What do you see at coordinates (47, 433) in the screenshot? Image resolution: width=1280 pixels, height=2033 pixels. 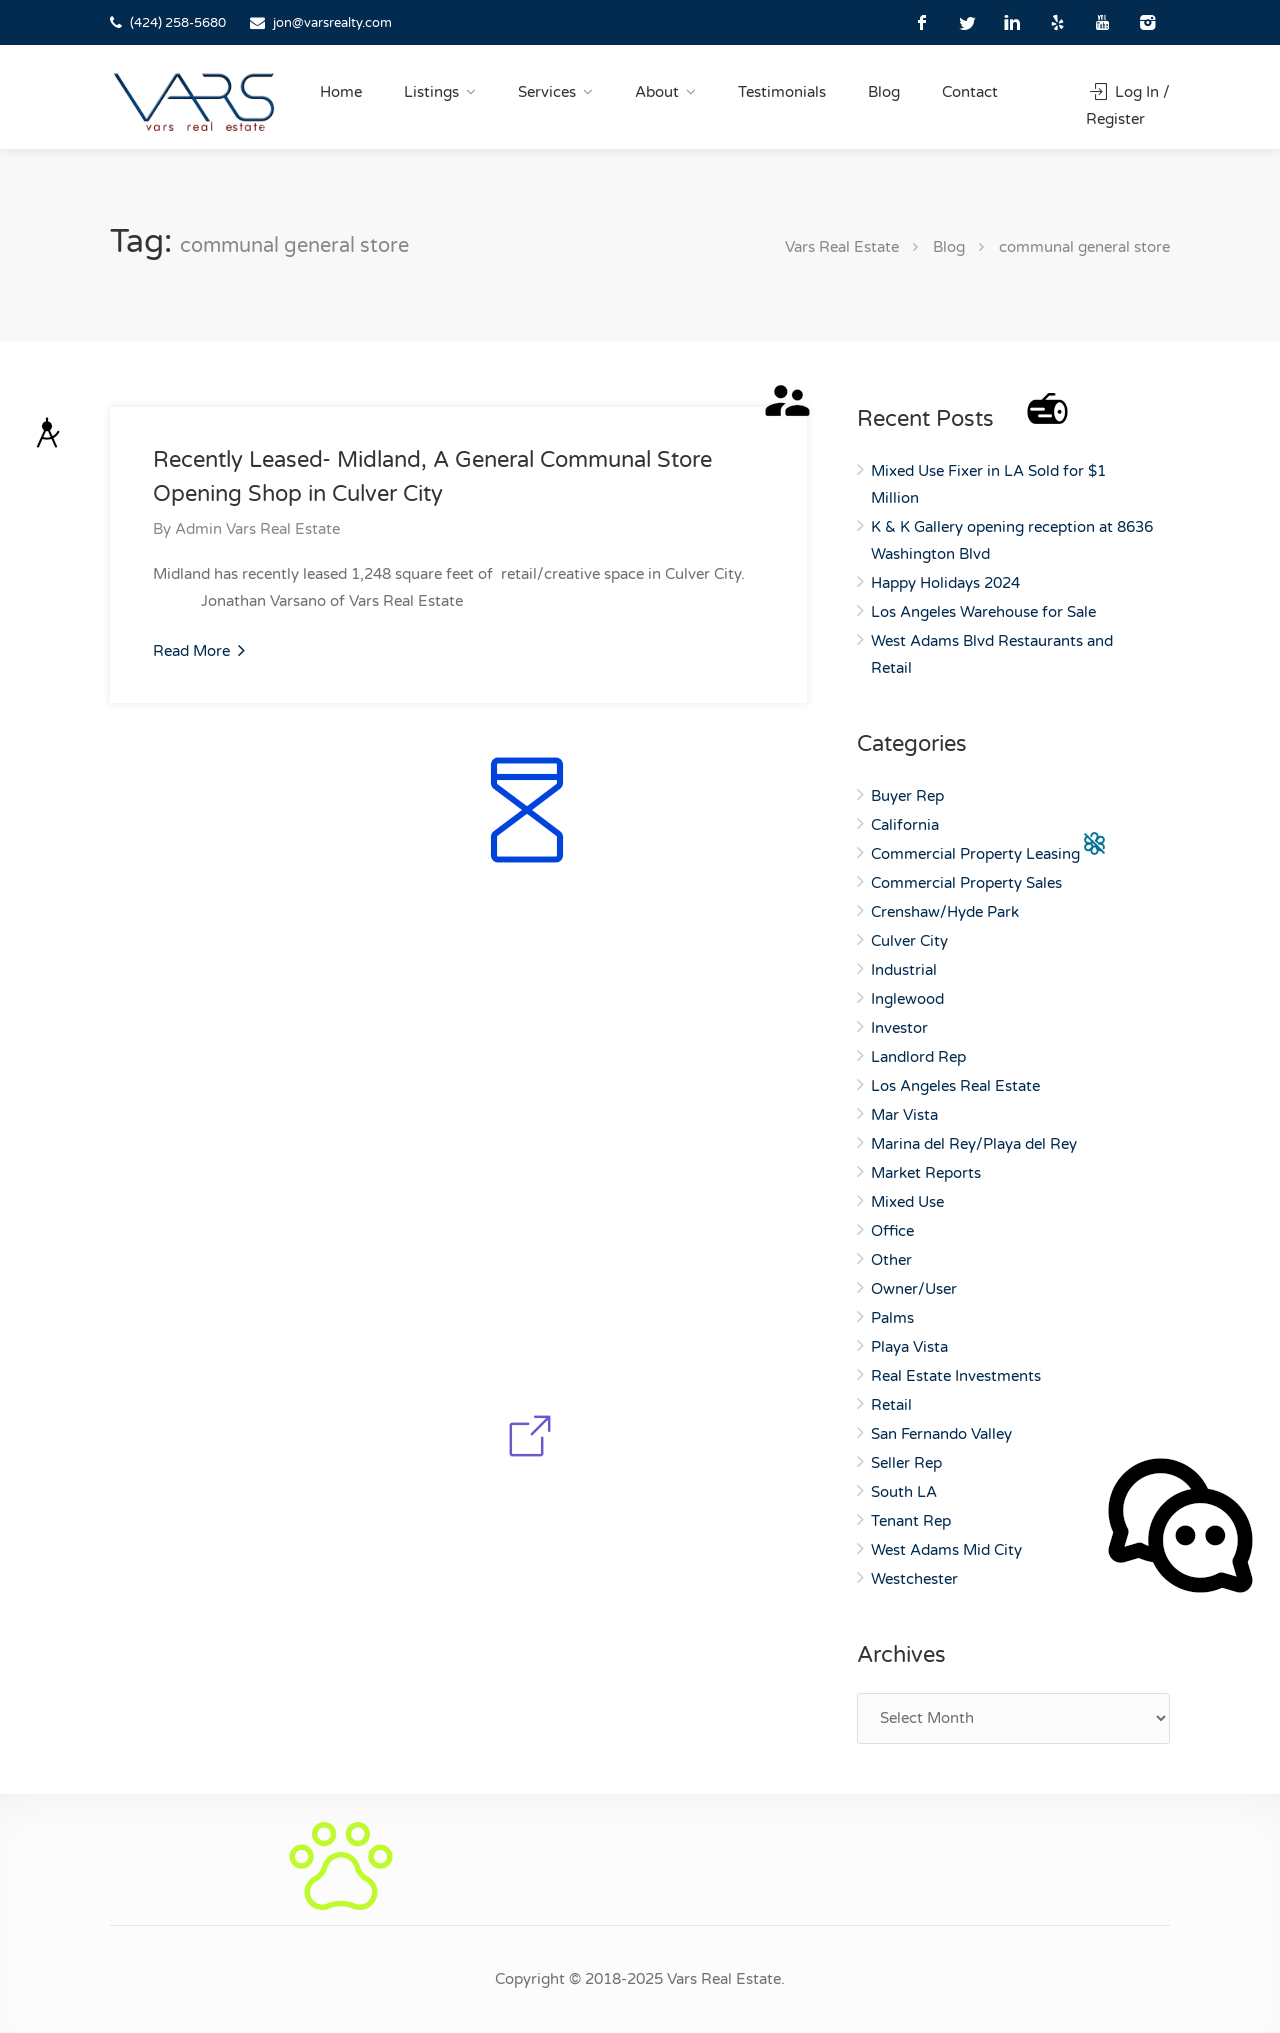 I see `access drawing or measurement tools` at bounding box center [47, 433].